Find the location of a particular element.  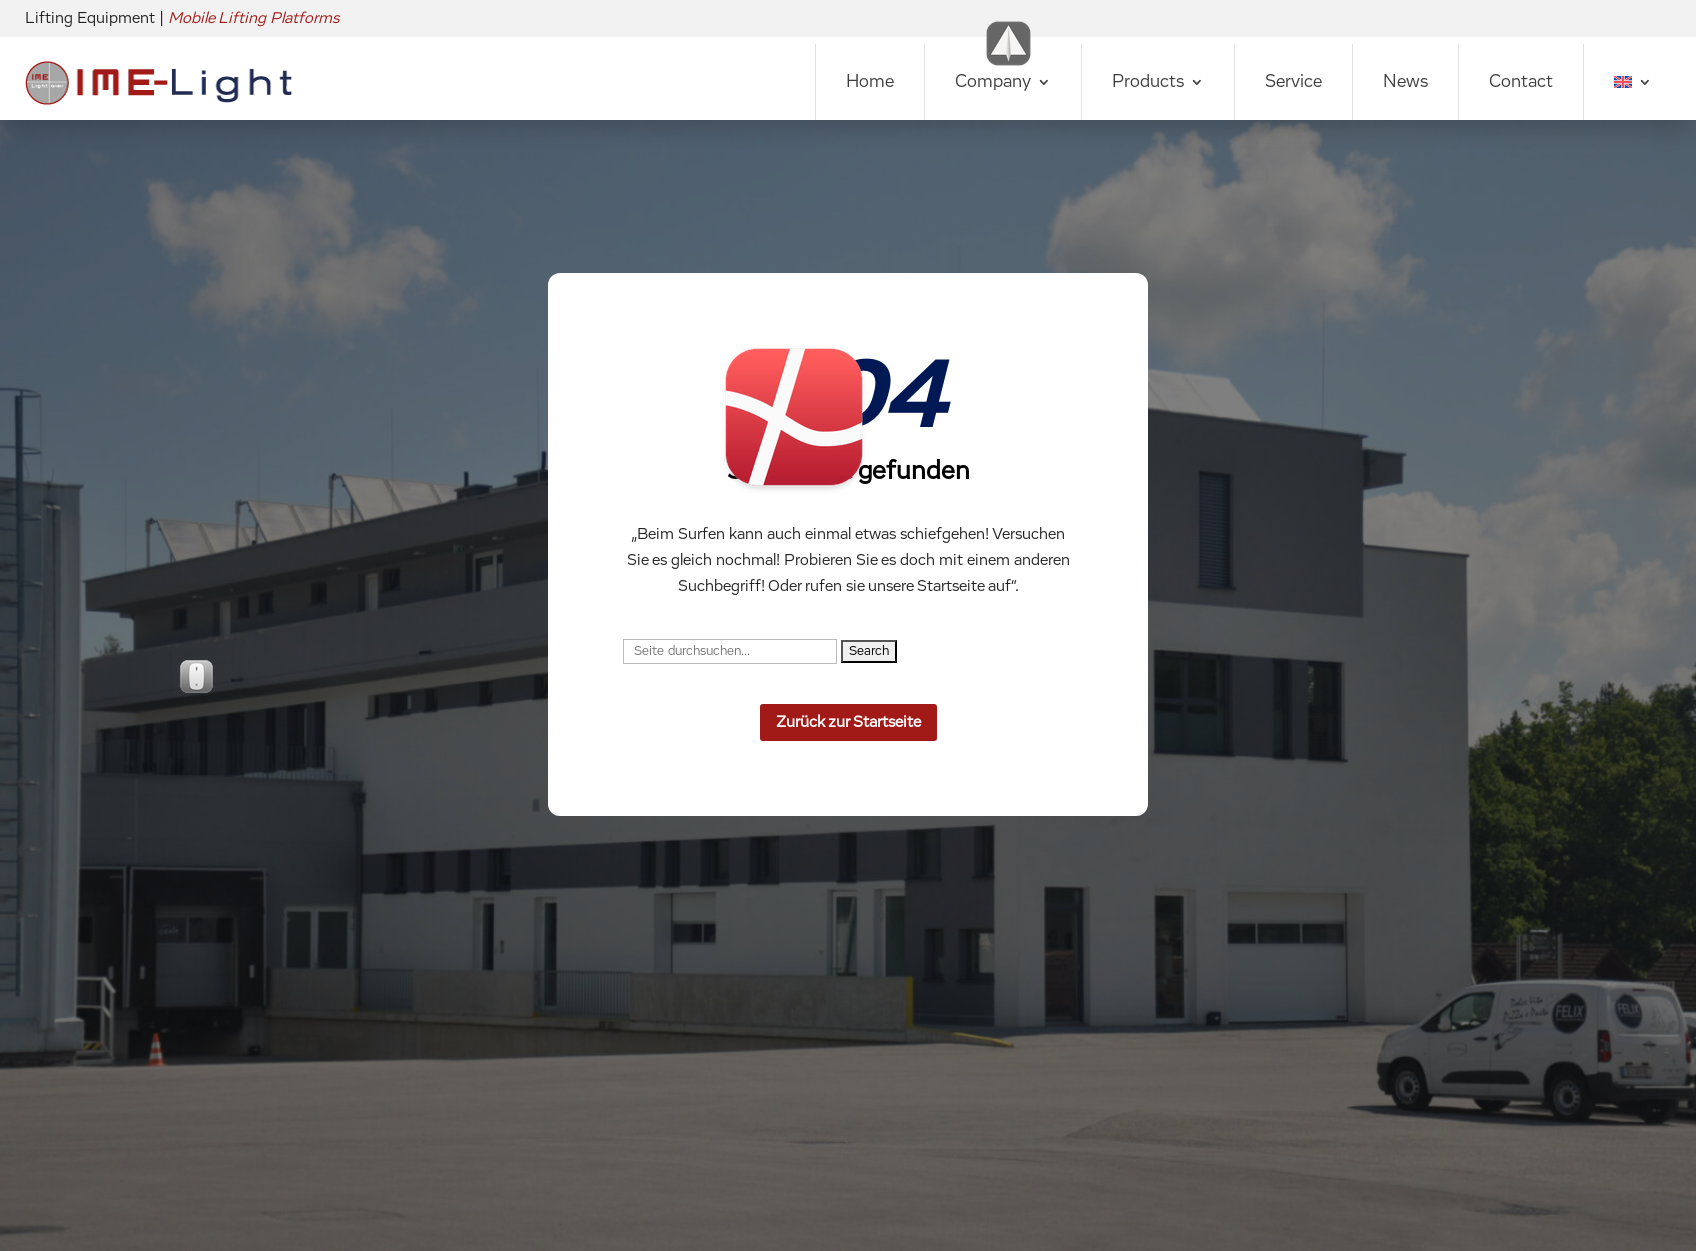

send or share content is located at coordinates (1008, 43).